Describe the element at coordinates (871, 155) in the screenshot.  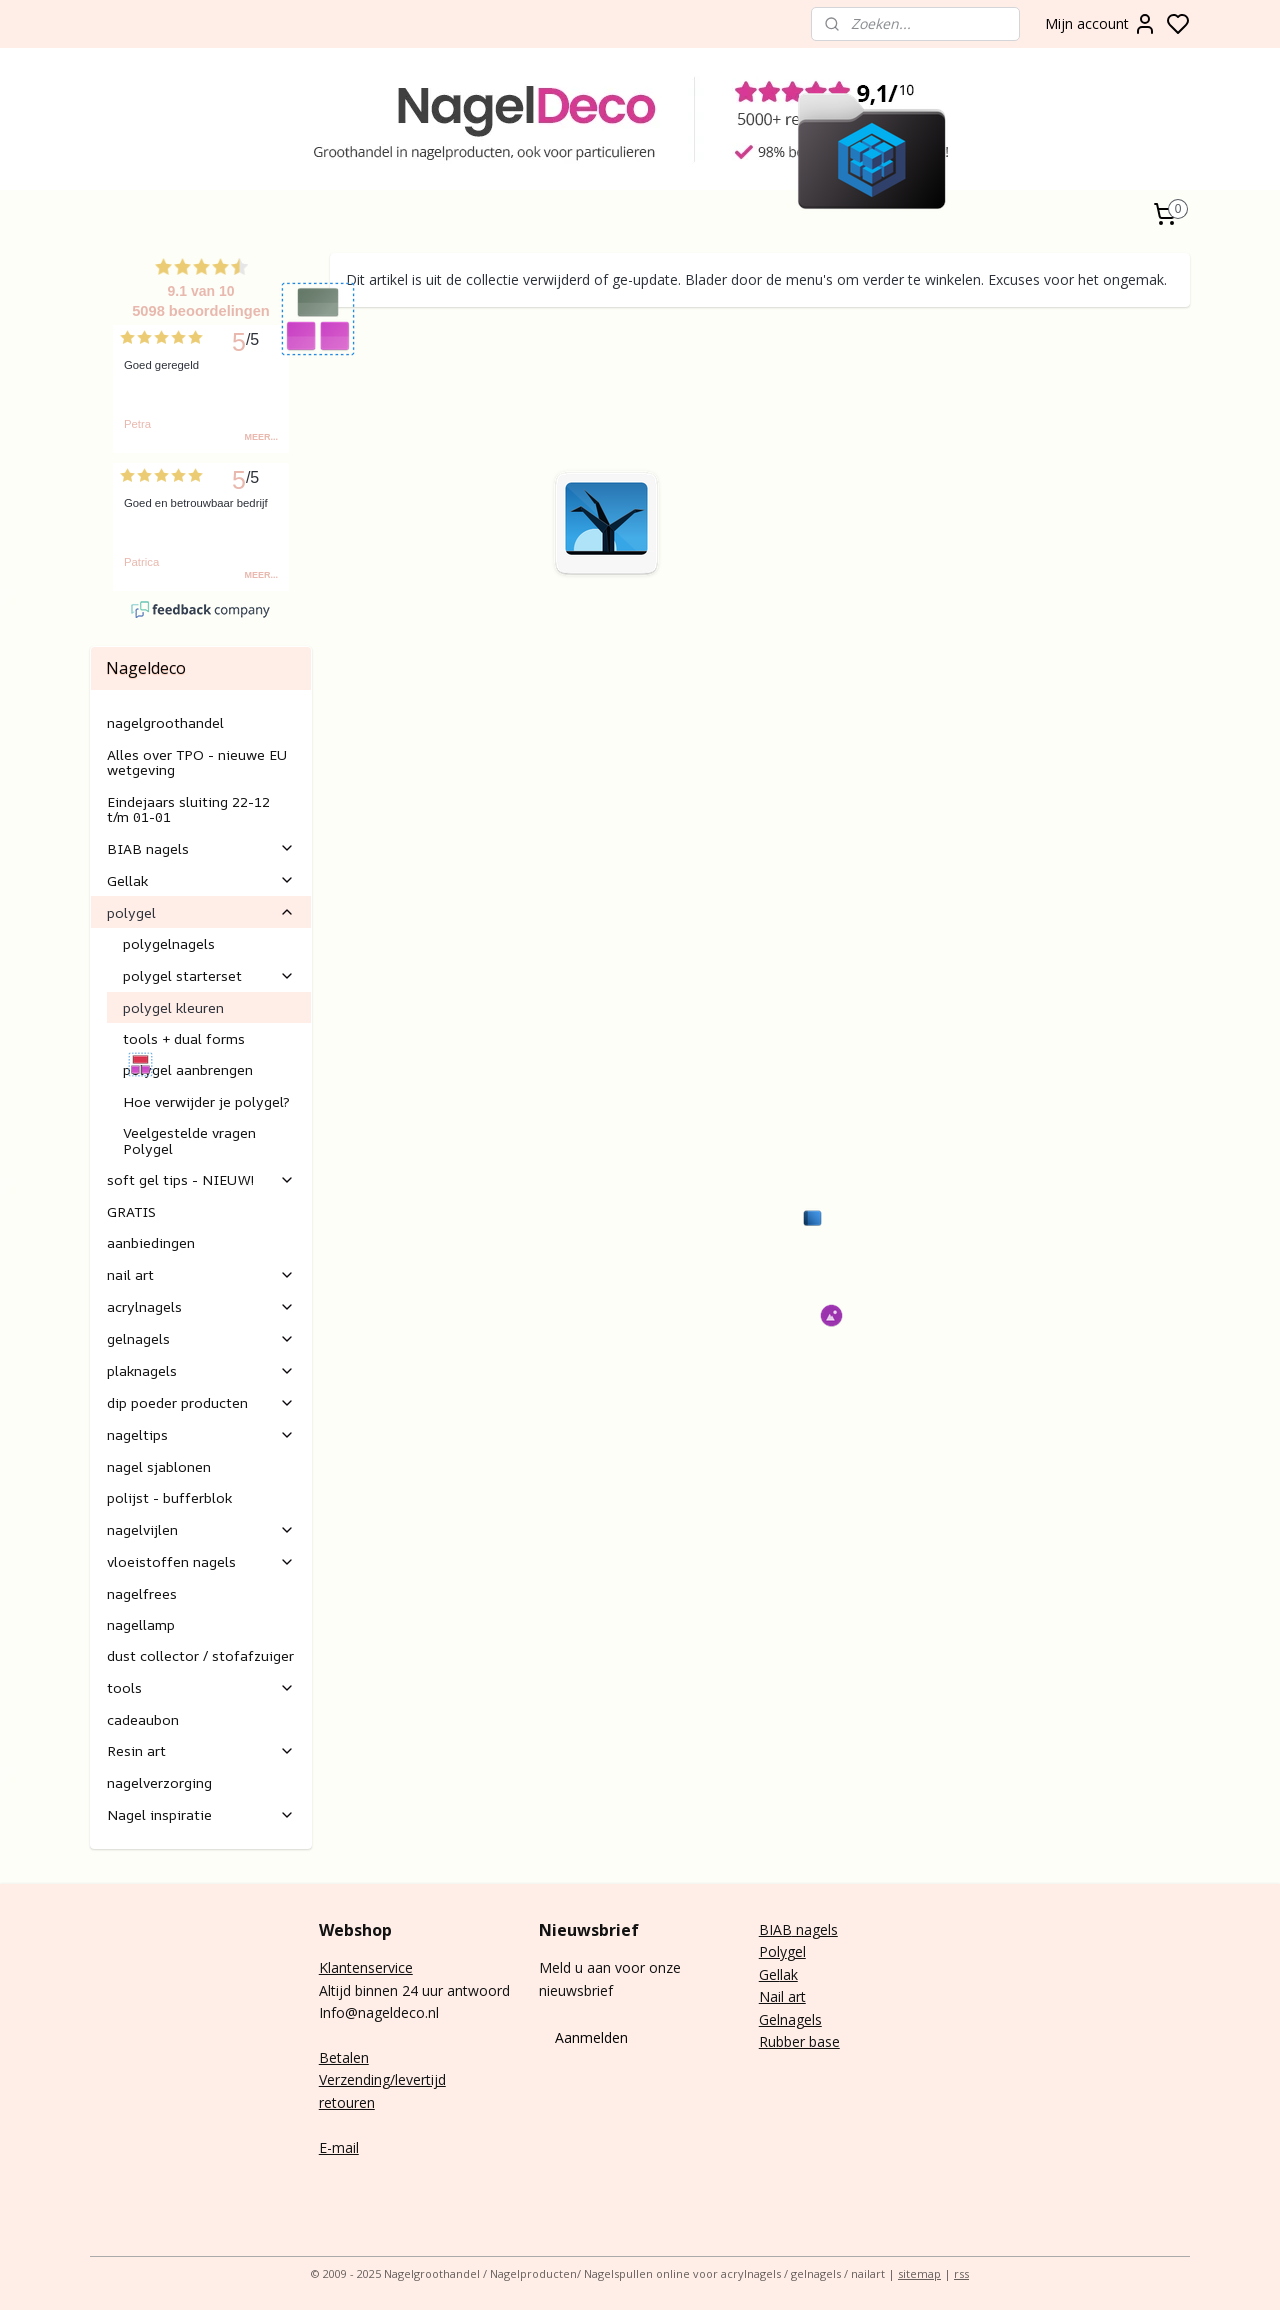
I see `open sequelize project folder` at that location.